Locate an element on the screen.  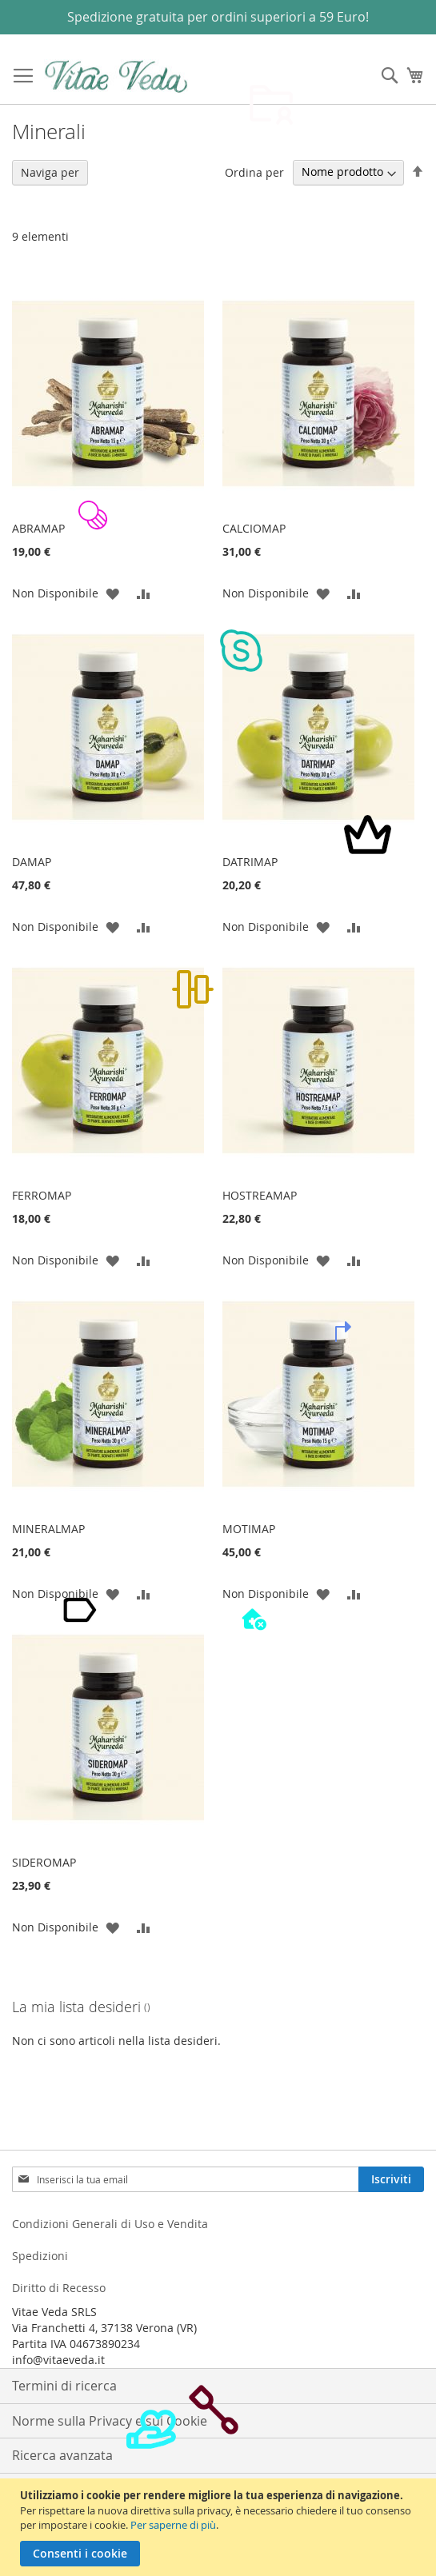
donate or give to charity is located at coordinates (152, 2430).